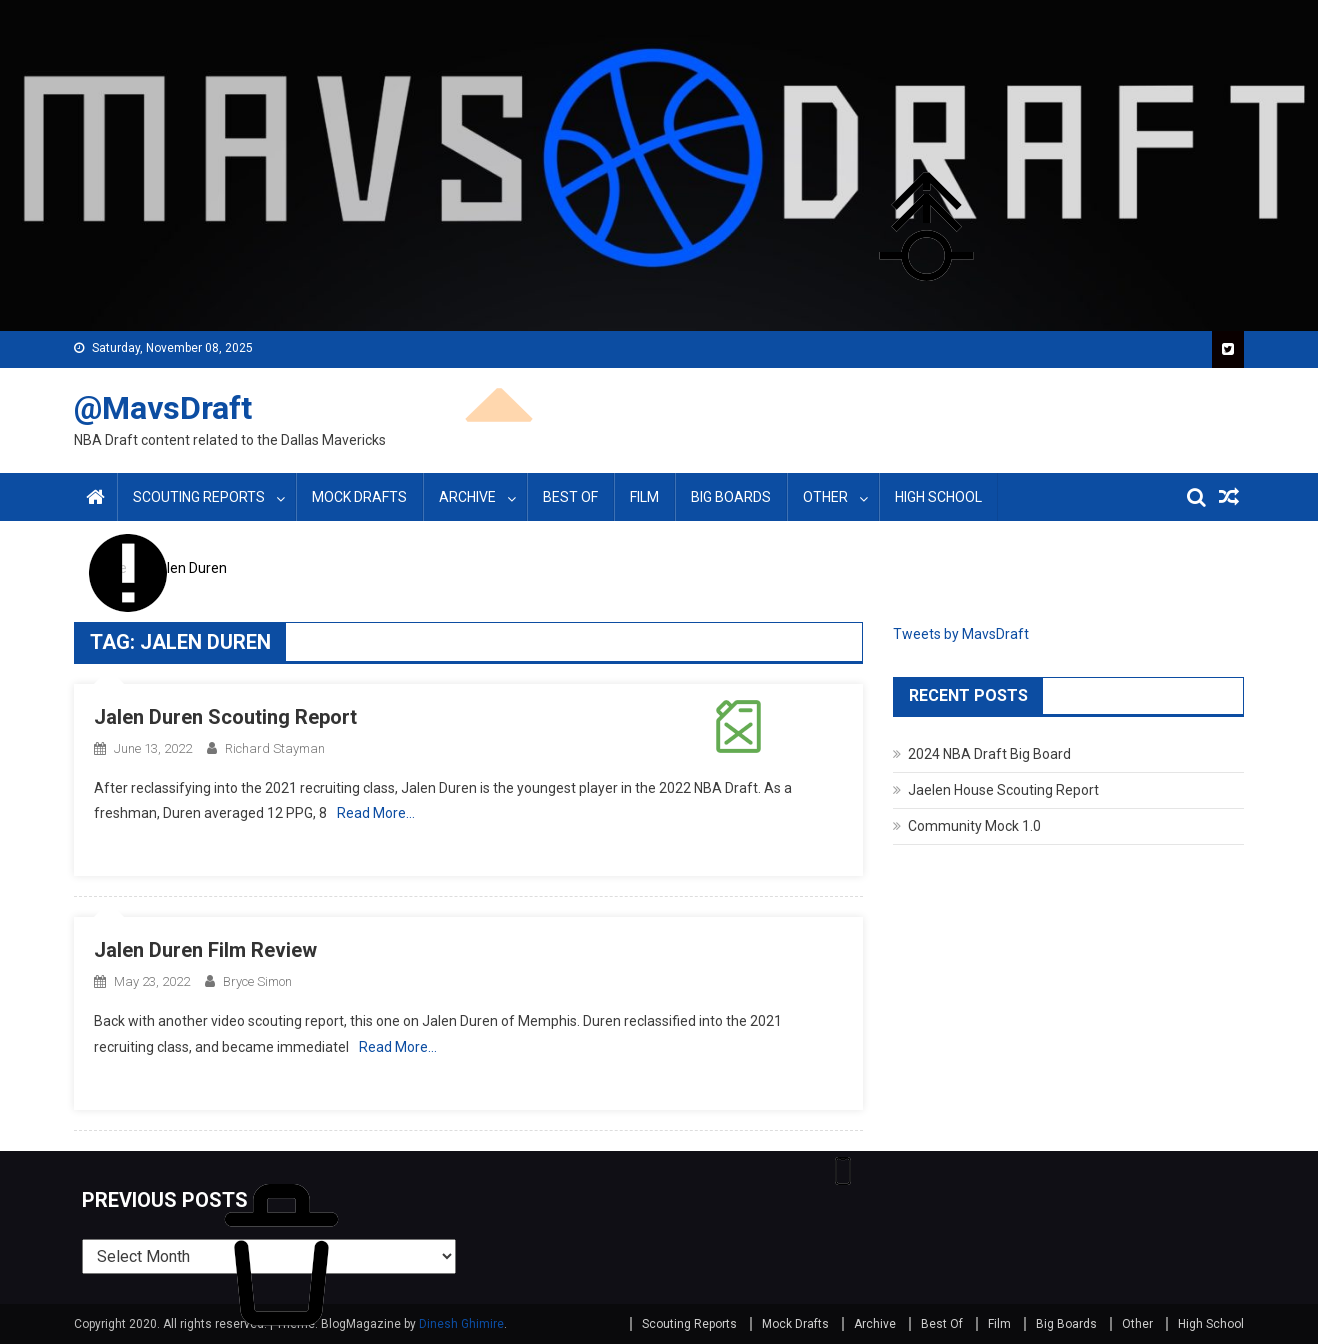 Image resolution: width=1318 pixels, height=1344 pixels. I want to click on indicates fuel or gas-related settings, so click(738, 726).